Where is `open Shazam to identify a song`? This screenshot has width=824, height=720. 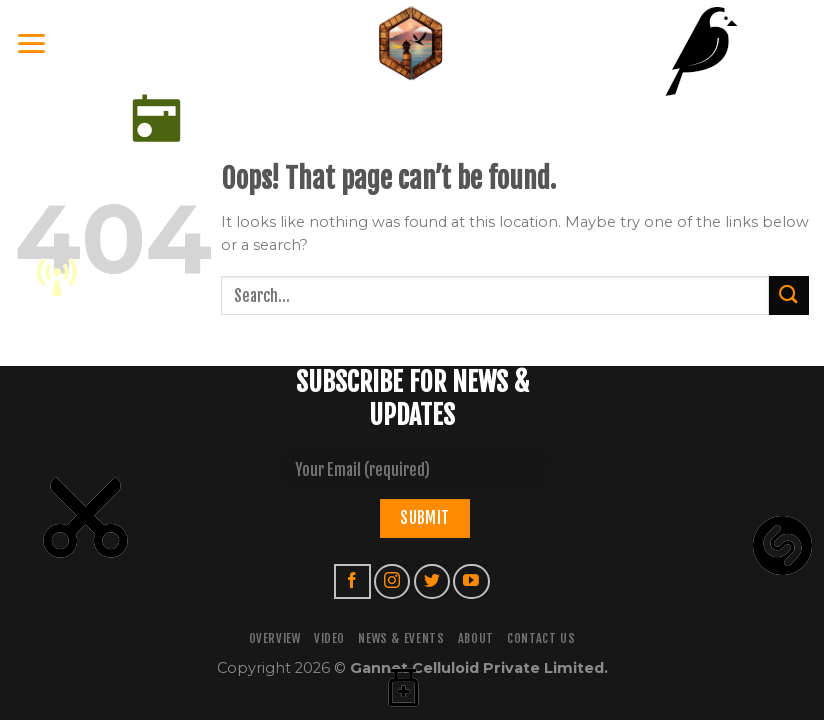
open Shazam to identify a song is located at coordinates (782, 545).